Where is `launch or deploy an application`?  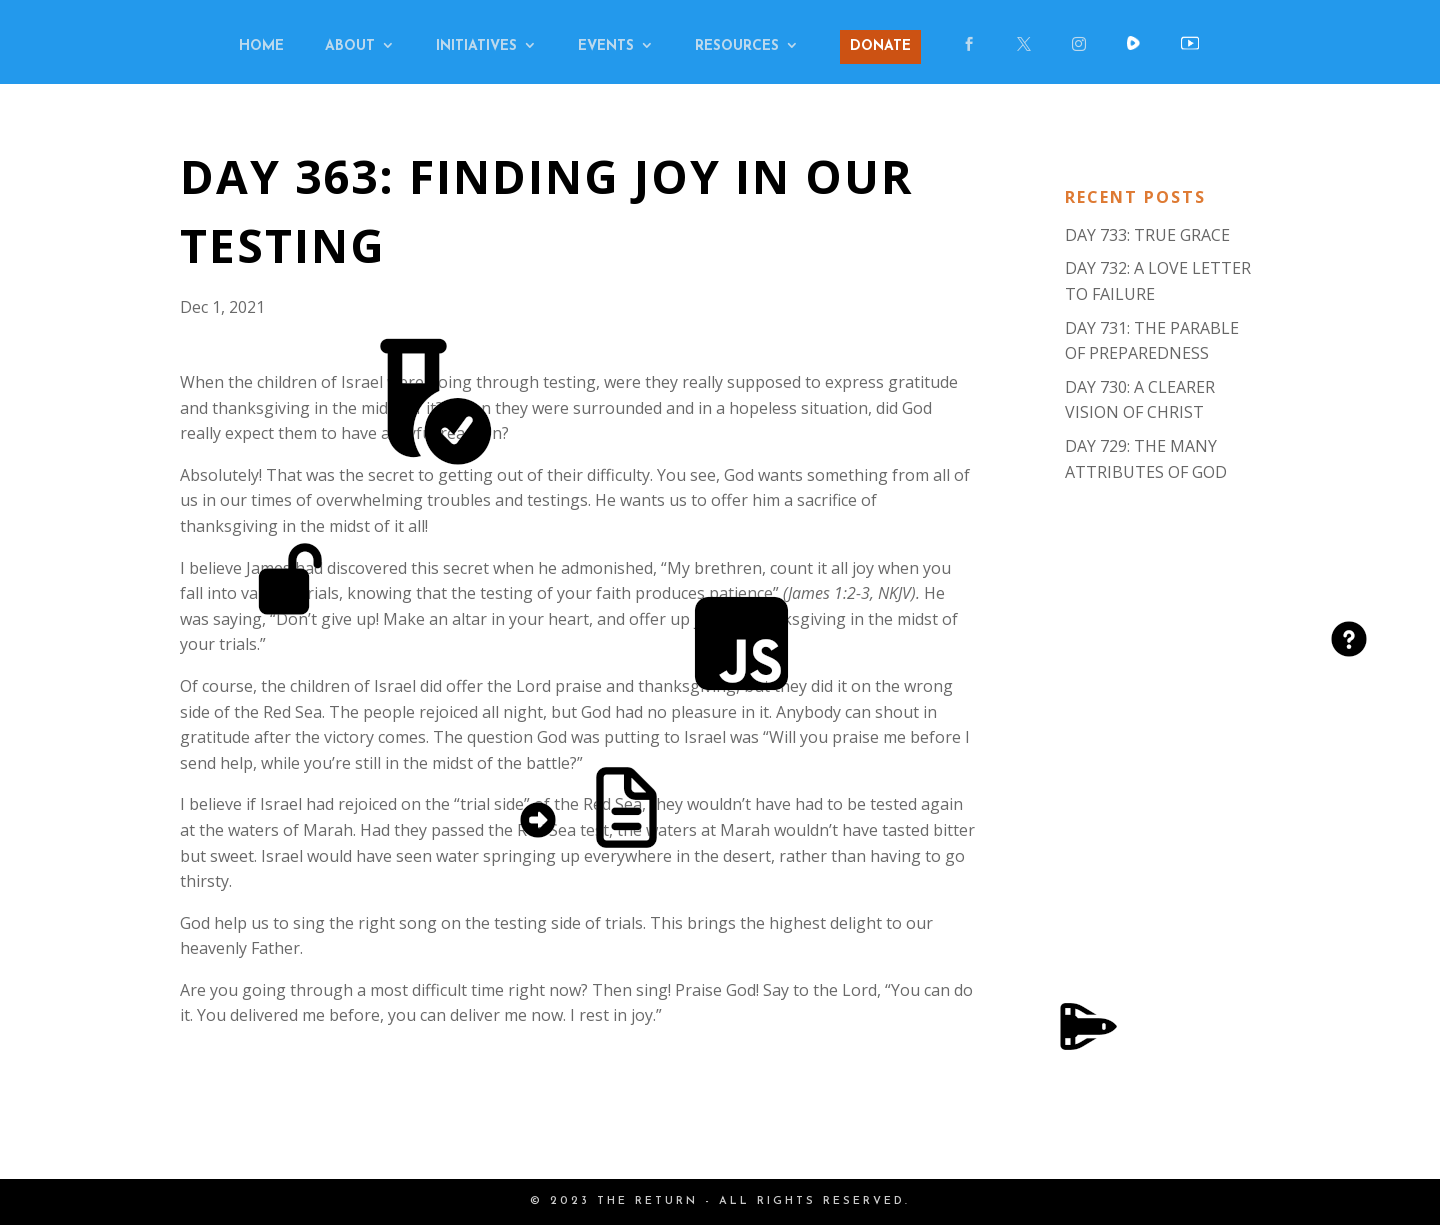 launch or deploy an application is located at coordinates (1090, 1026).